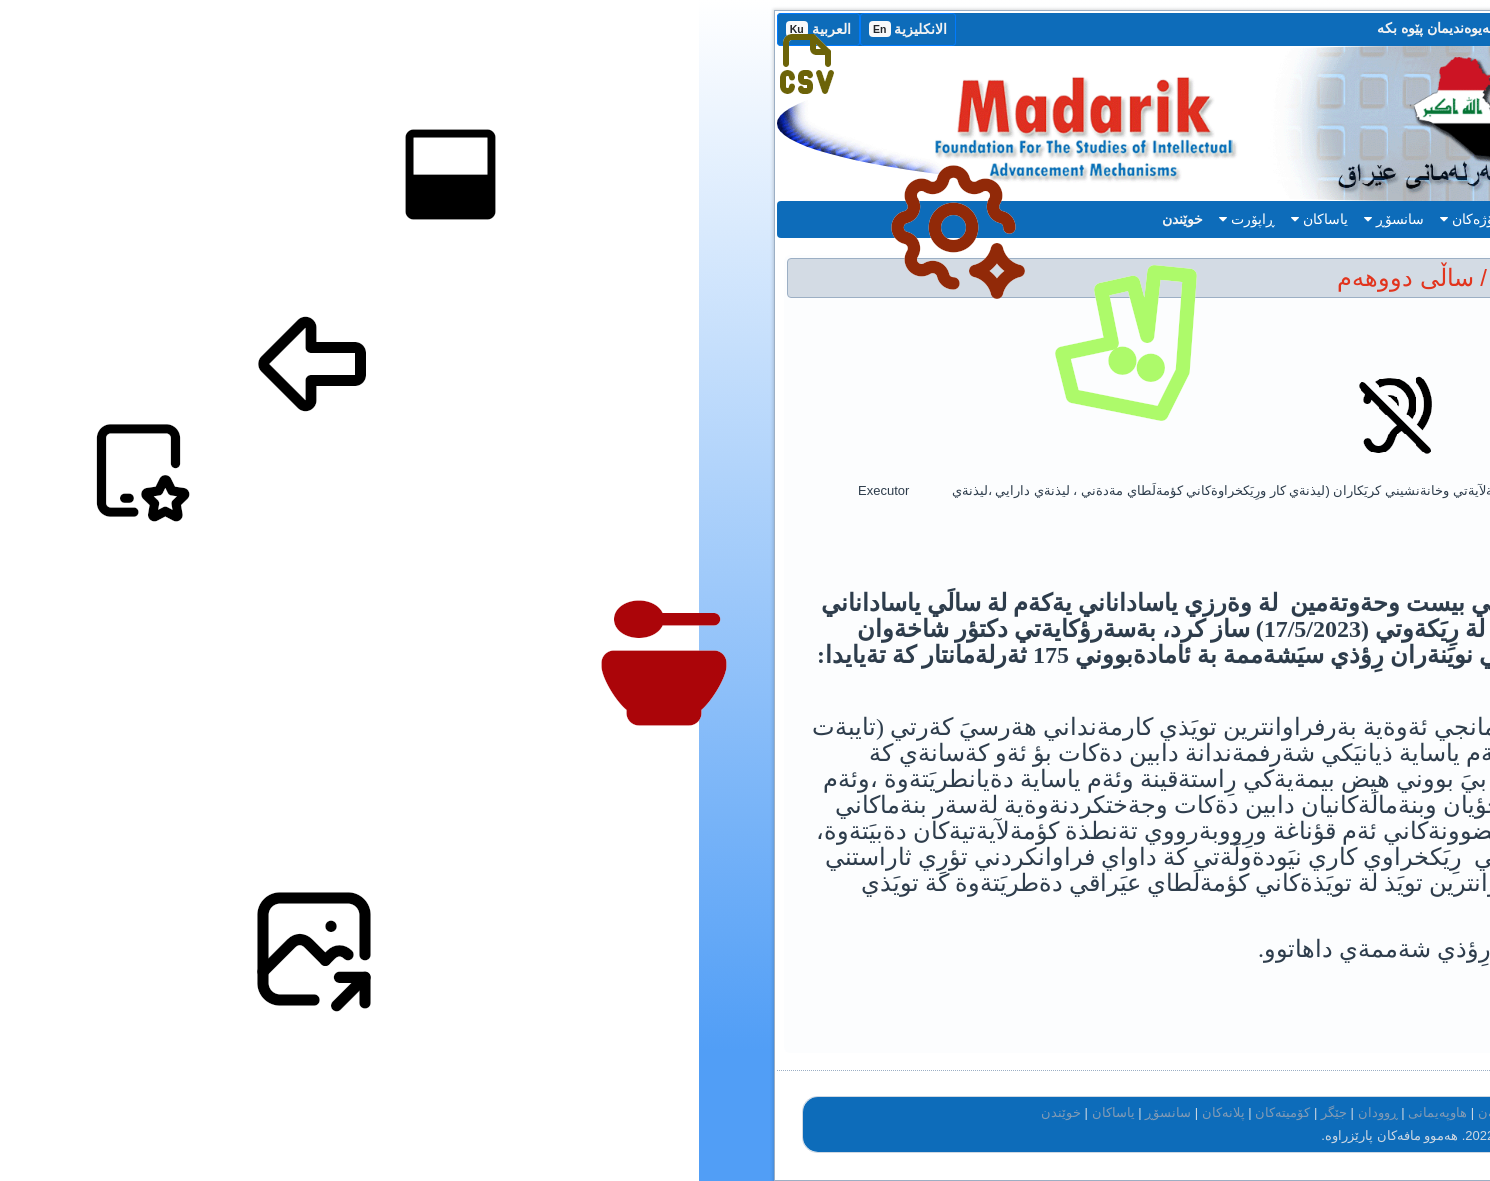  I want to click on go back to the previous screen, so click(311, 364).